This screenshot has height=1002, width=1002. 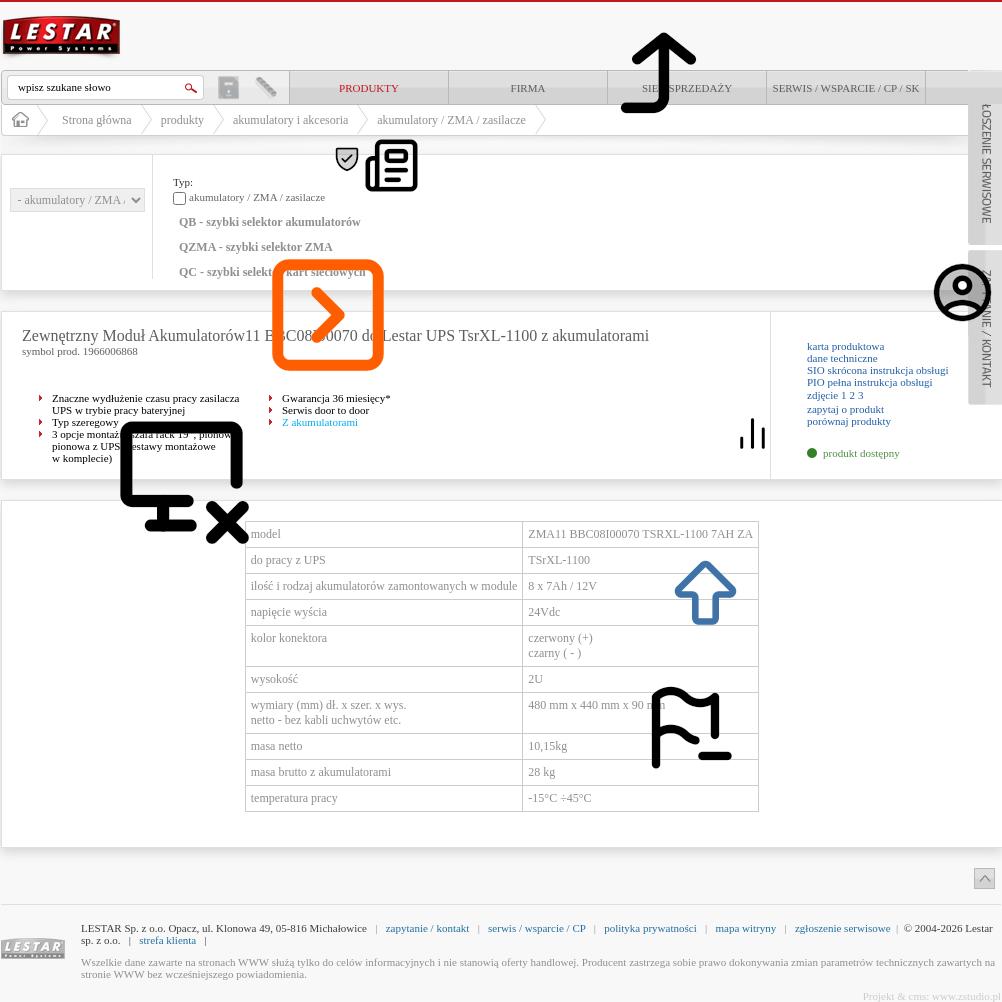 I want to click on access your account or profile settings, so click(x=962, y=292).